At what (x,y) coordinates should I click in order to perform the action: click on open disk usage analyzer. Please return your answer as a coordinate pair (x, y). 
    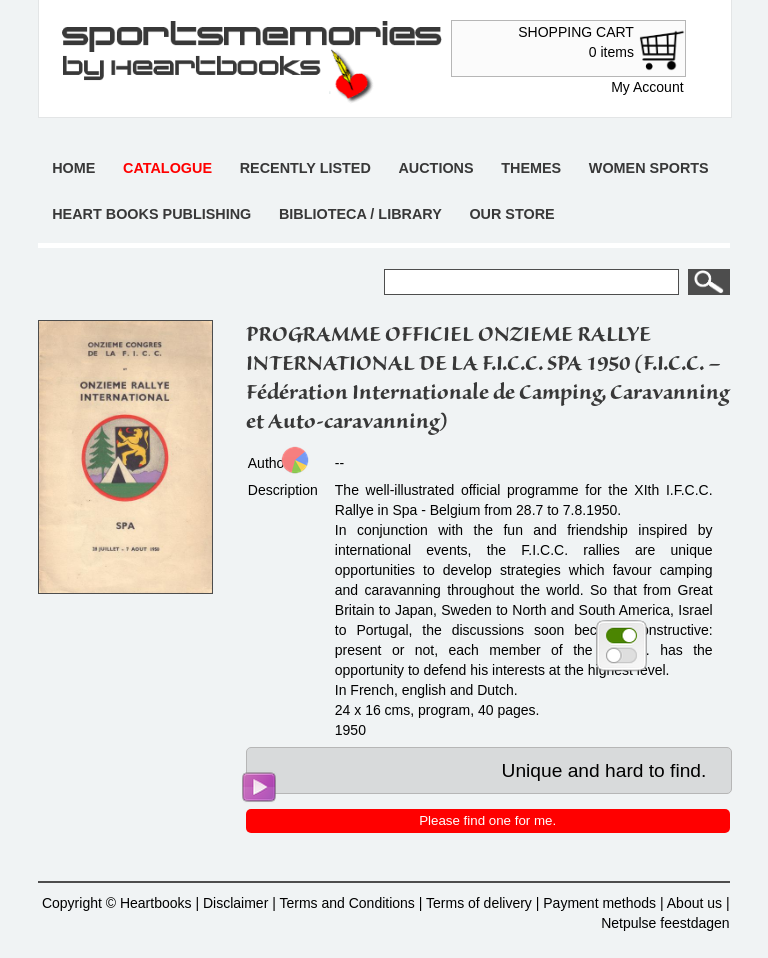
    Looking at the image, I should click on (295, 460).